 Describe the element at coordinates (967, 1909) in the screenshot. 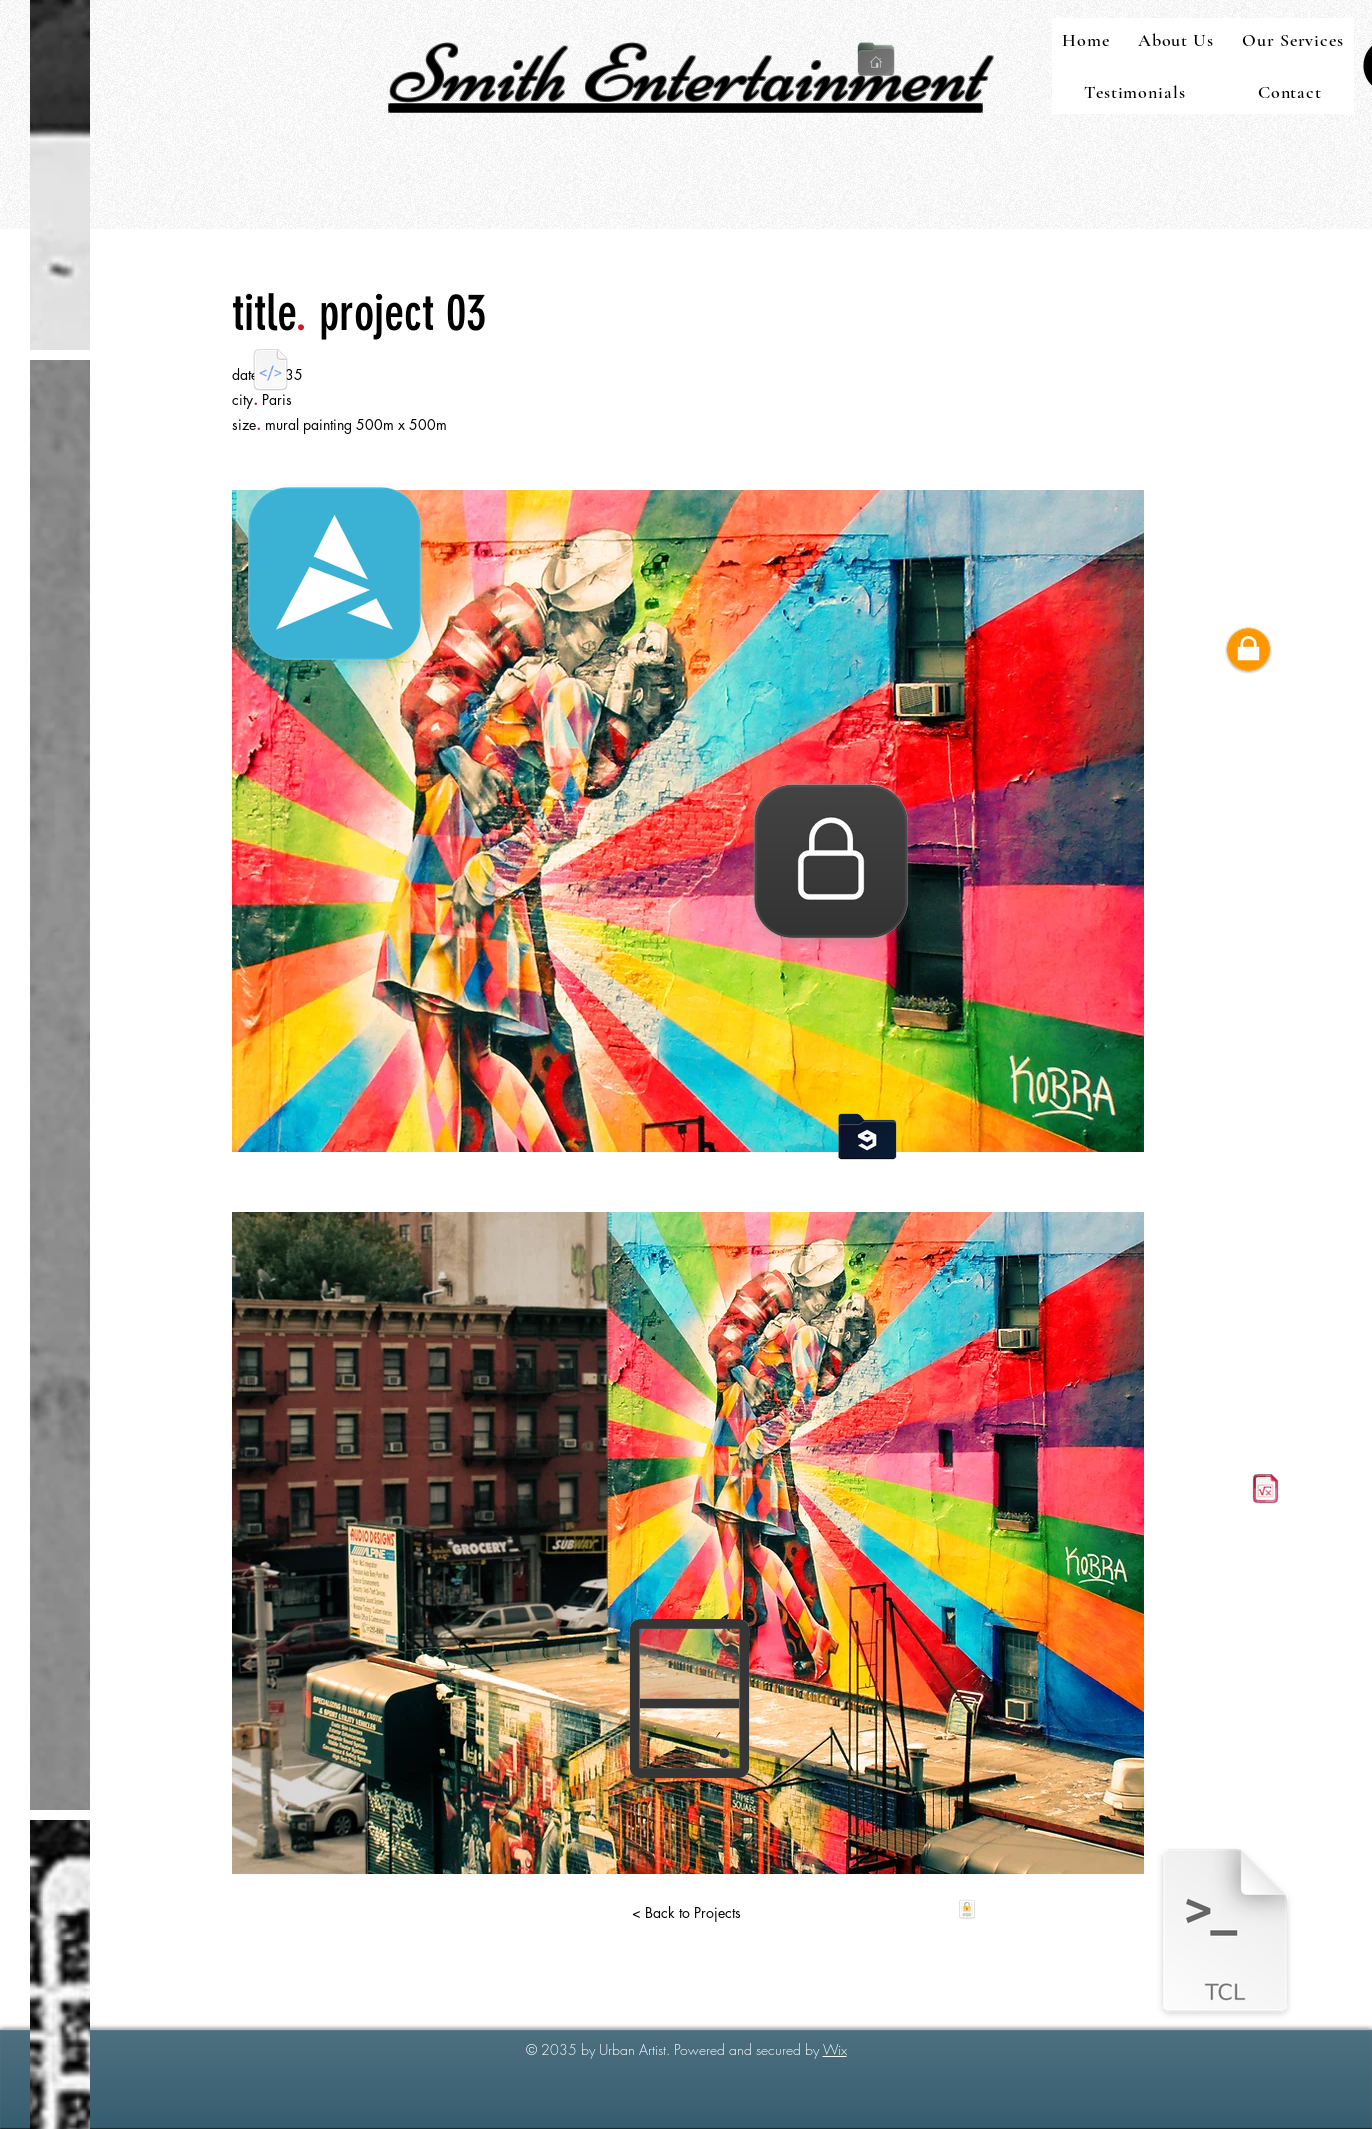

I see `a pgp-encrypted file` at that location.